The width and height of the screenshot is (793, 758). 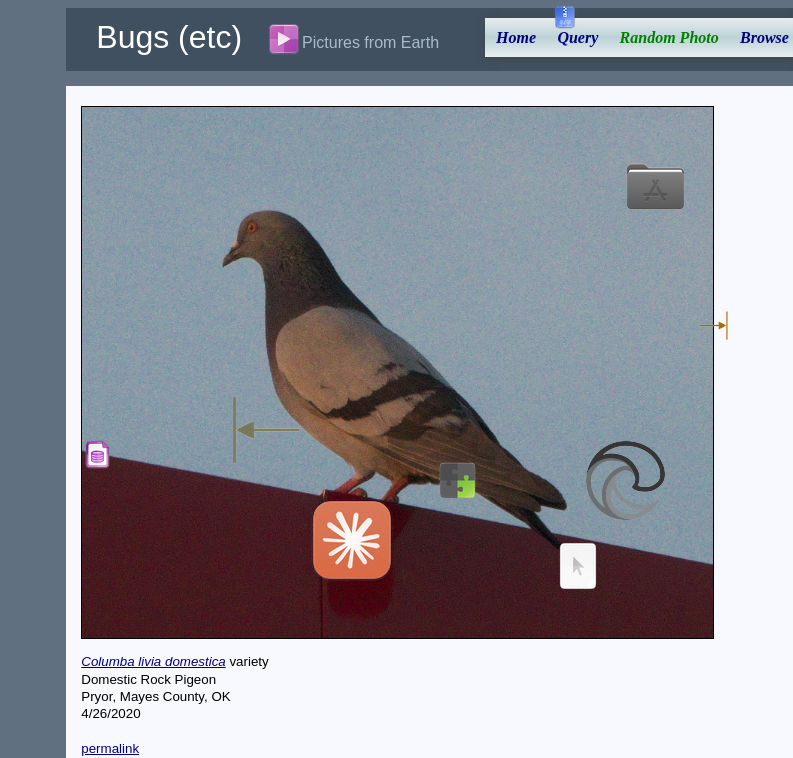 I want to click on open gnome shell extensions manager, so click(x=457, y=480).